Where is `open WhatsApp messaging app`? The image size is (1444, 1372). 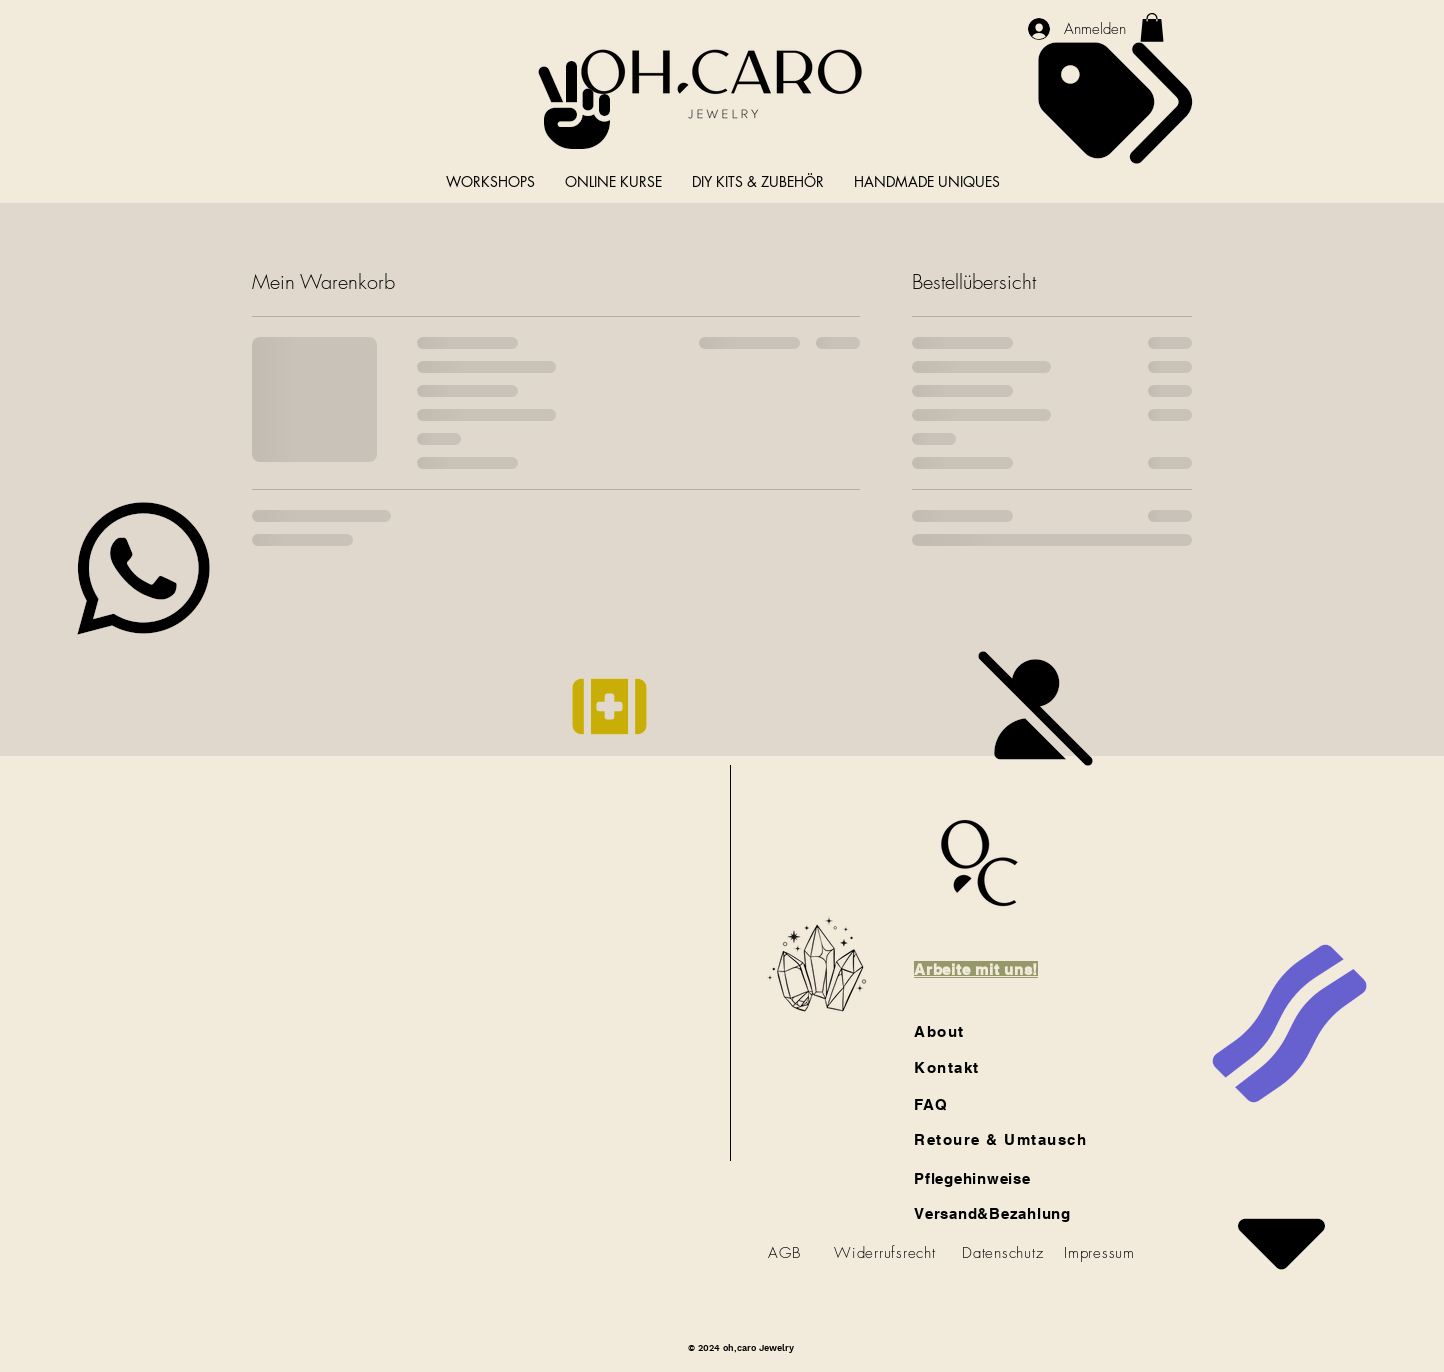 open WhatsApp messaging app is located at coordinates (143, 568).